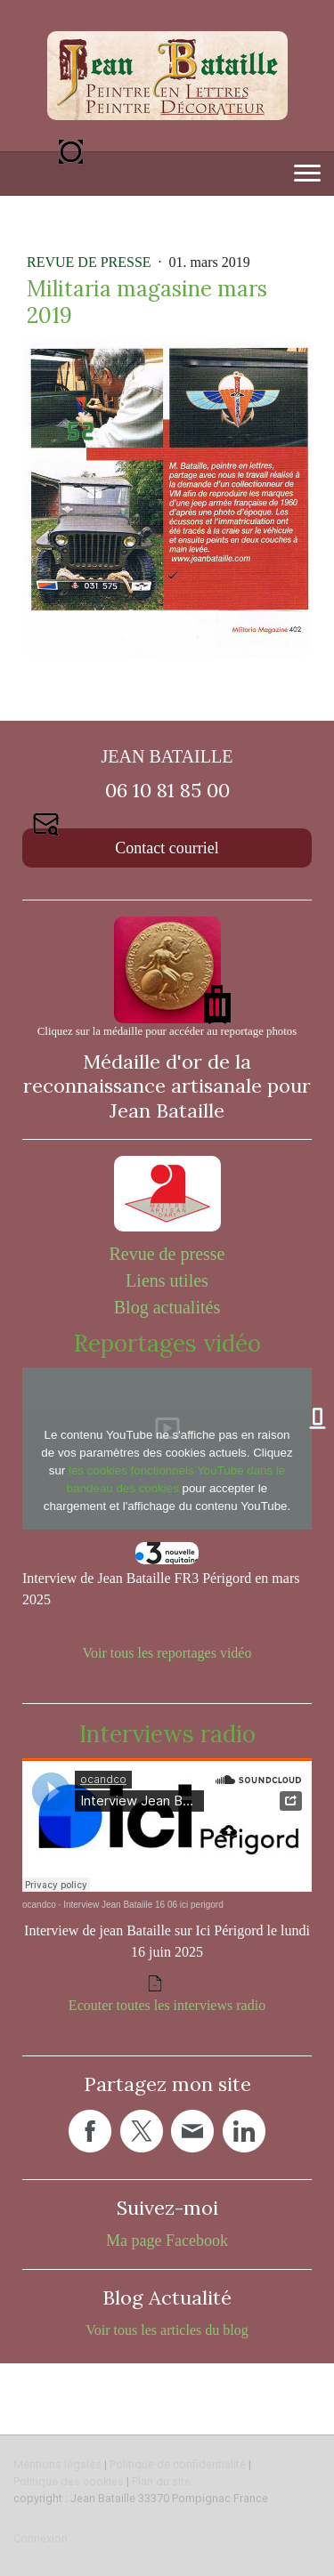  What do you see at coordinates (155, 1983) in the screenshot?
I see `remove a file from selection` at bounding box center [155, 1983].